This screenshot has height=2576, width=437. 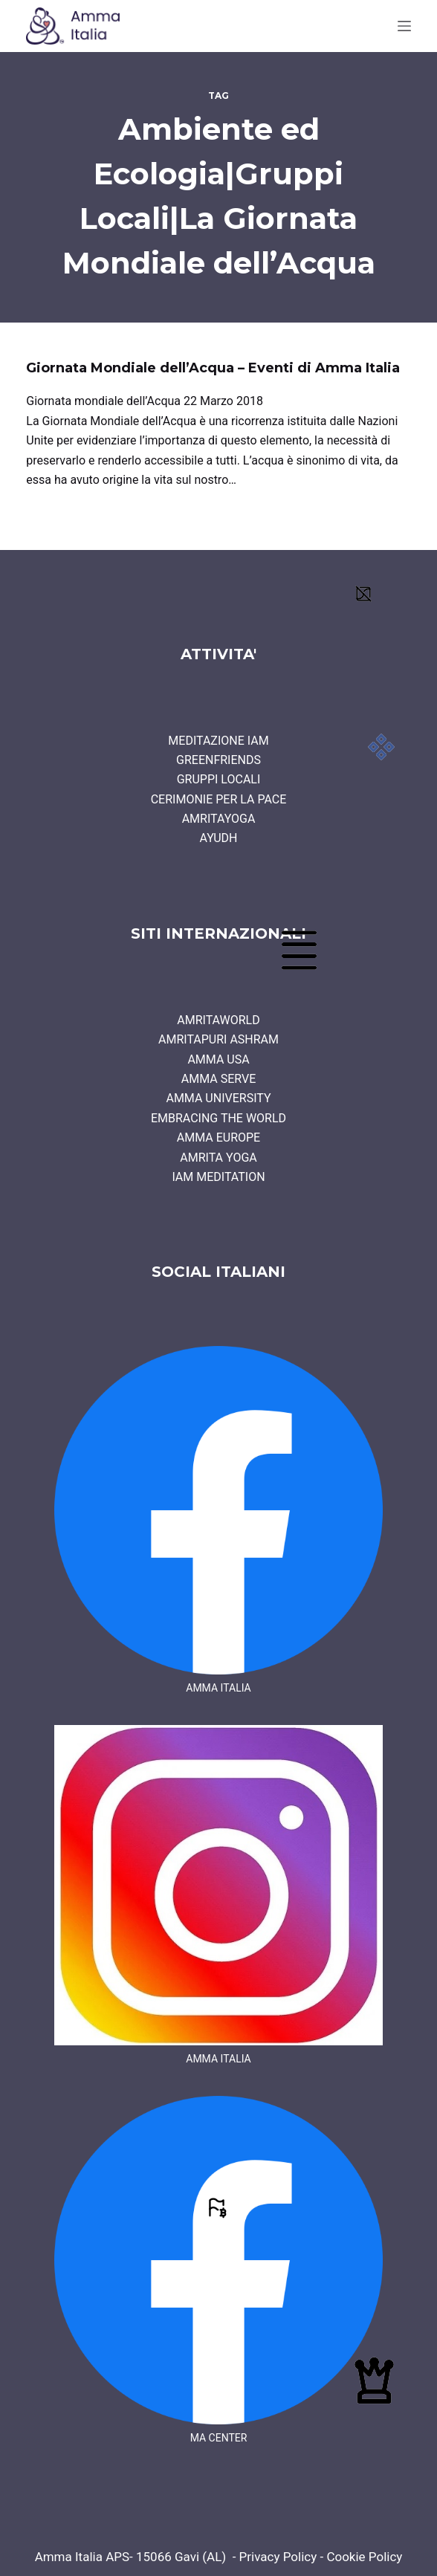 What do you see at coordinates (299, 950) in the screenshot?
I see `switch to compact list view` at bounding box center [299, 950].